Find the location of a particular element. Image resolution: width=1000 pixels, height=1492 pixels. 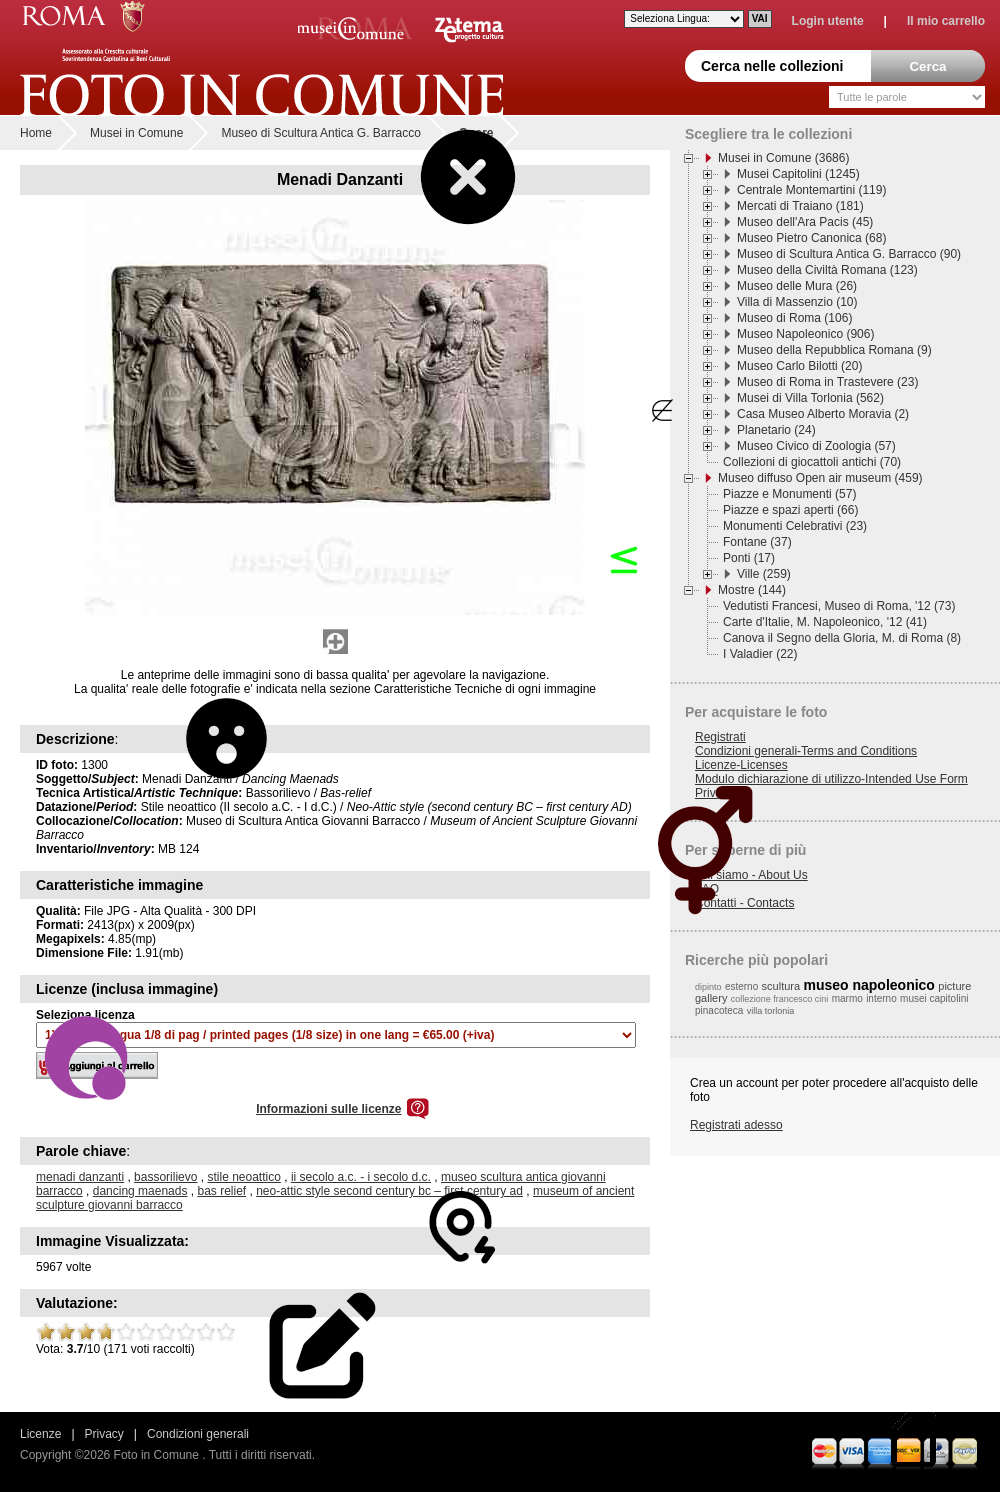

indicates item is not part of a set or group is located at coordinates (662, 410).